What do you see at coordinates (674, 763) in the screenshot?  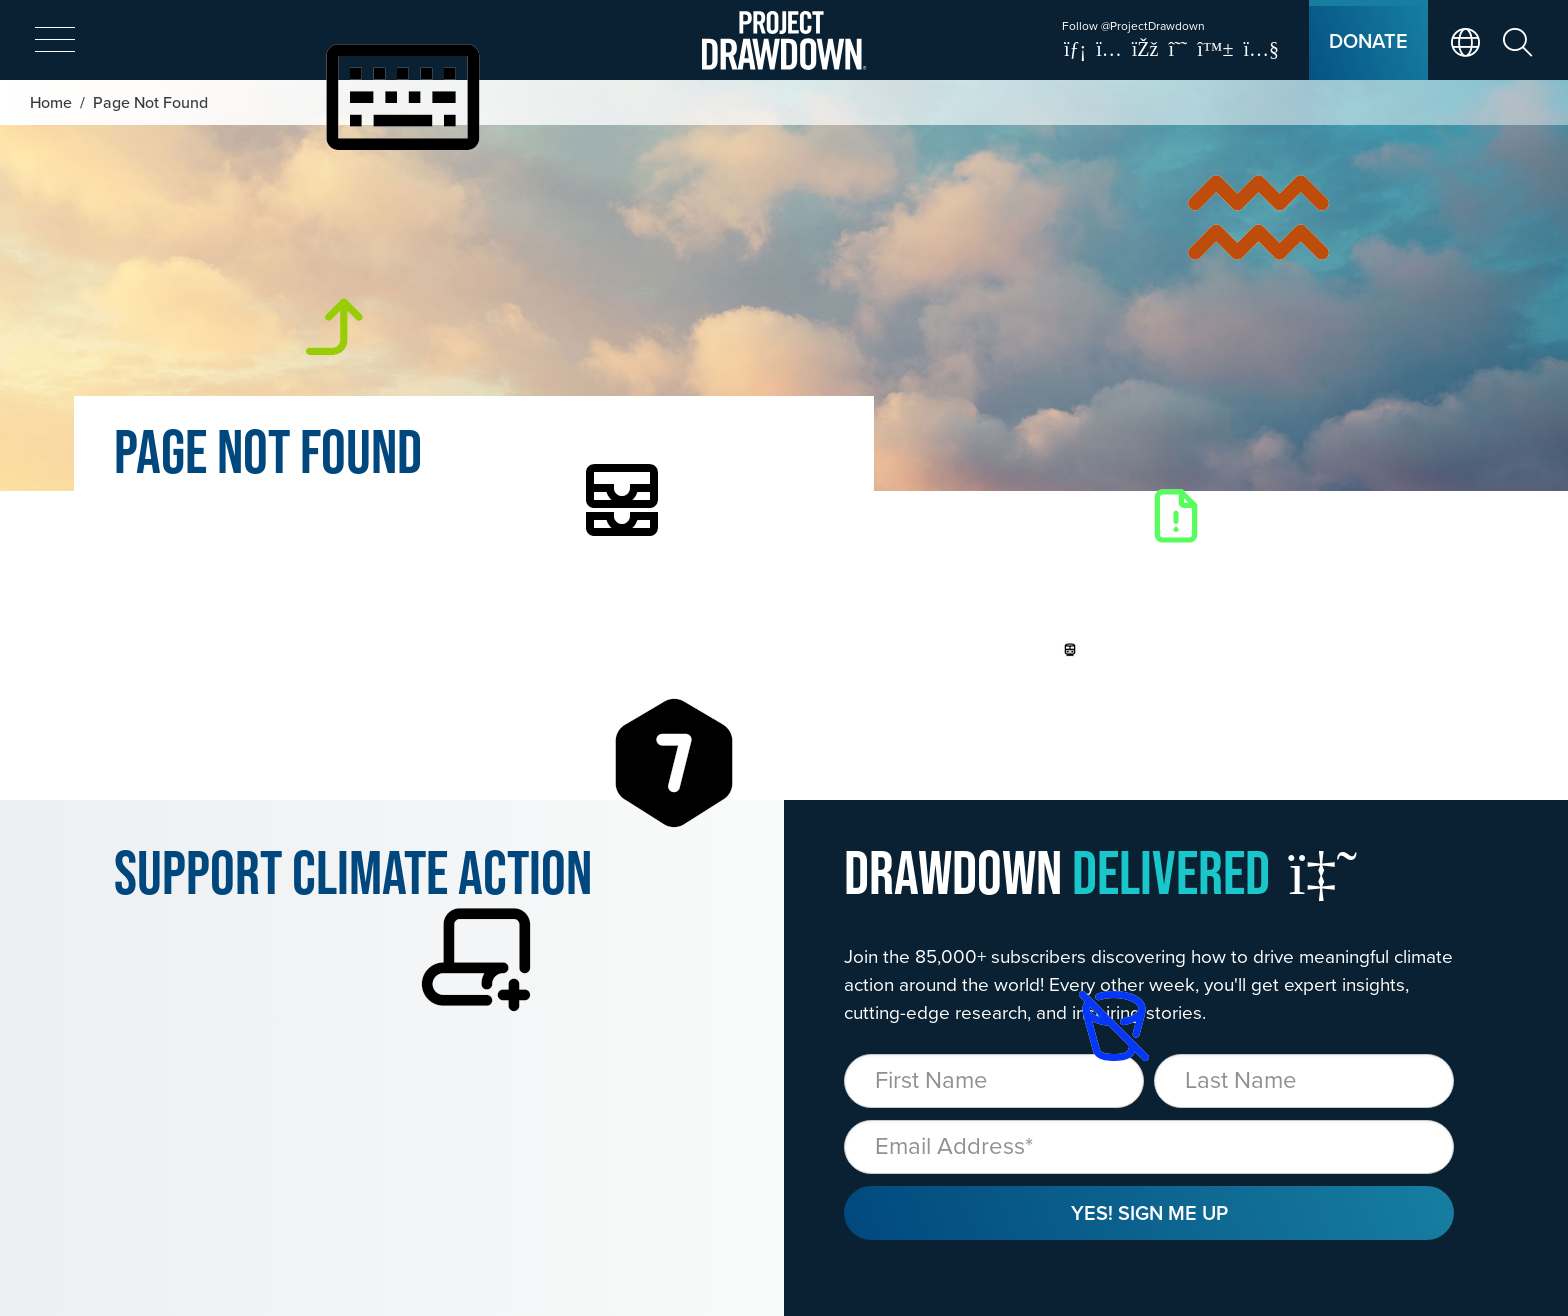 I see `indicates step 7 in a multi-step process` at bounding box center [674, 763].